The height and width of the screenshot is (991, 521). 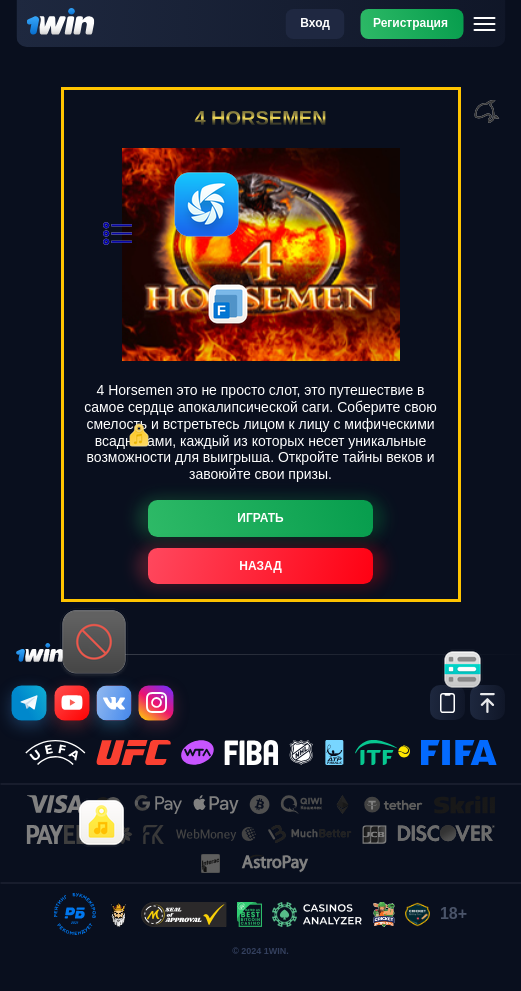 I want to click on open shutter screenshot tool, so click(x=206, y=204).